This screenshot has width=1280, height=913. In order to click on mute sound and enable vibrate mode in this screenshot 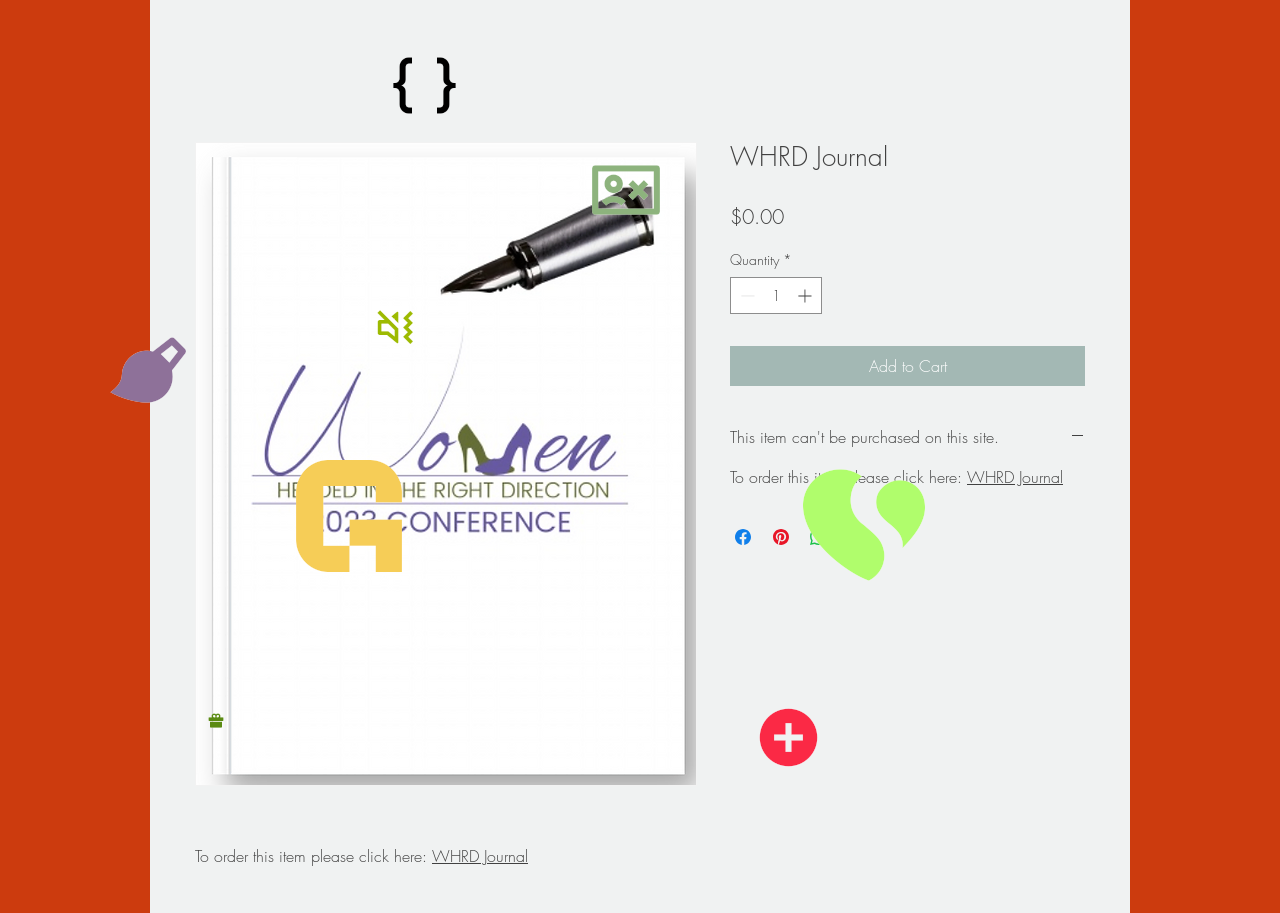, I will do `click(396, 327)`.